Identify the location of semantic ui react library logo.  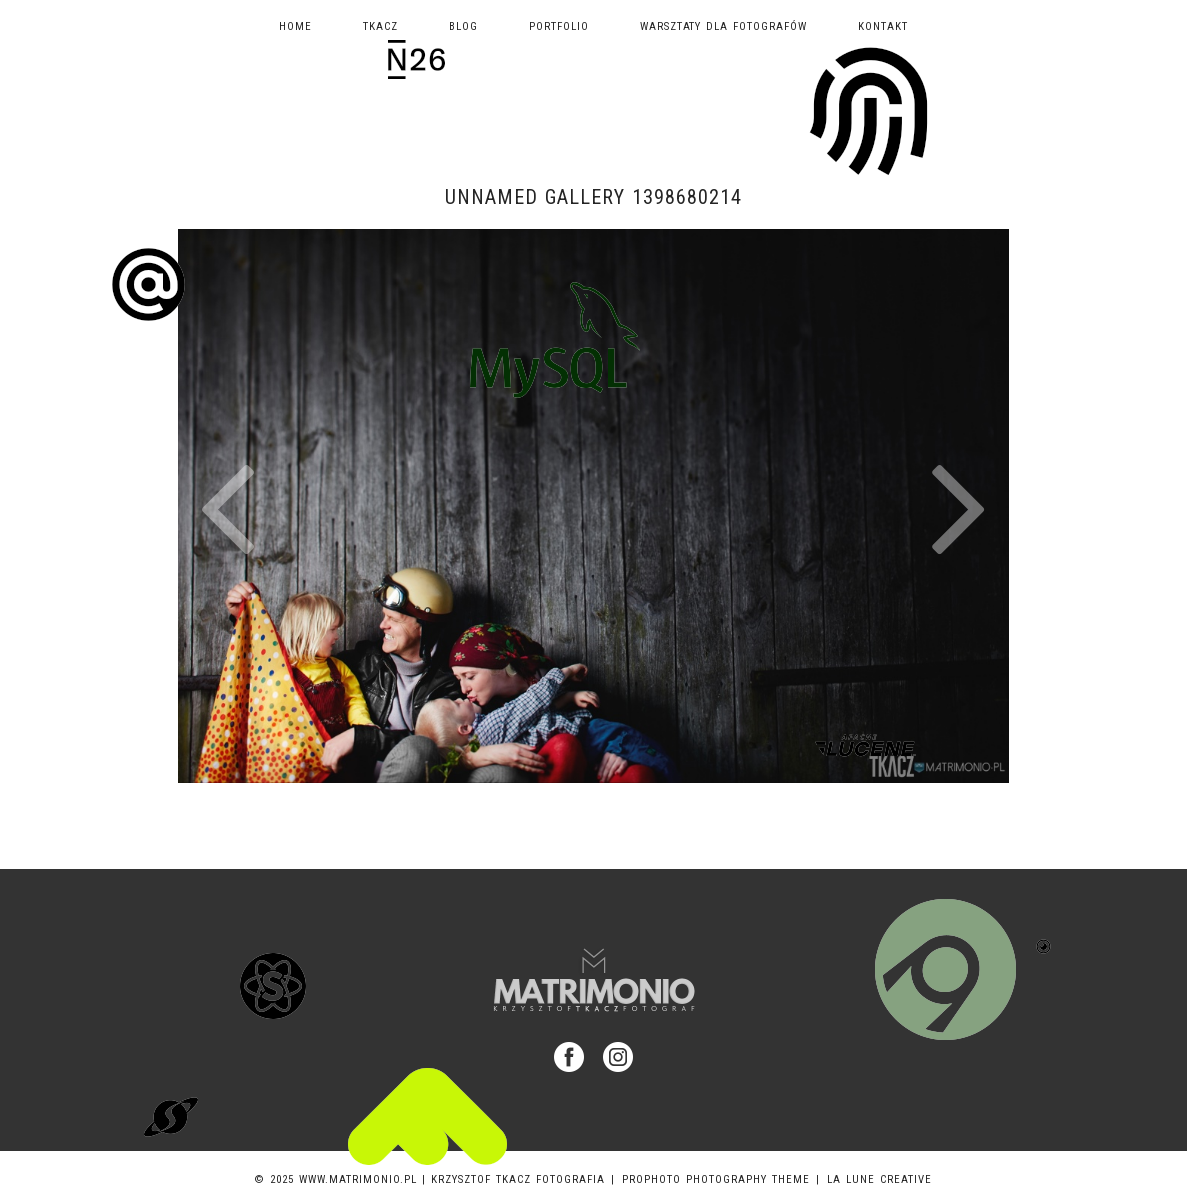
(273, 986).